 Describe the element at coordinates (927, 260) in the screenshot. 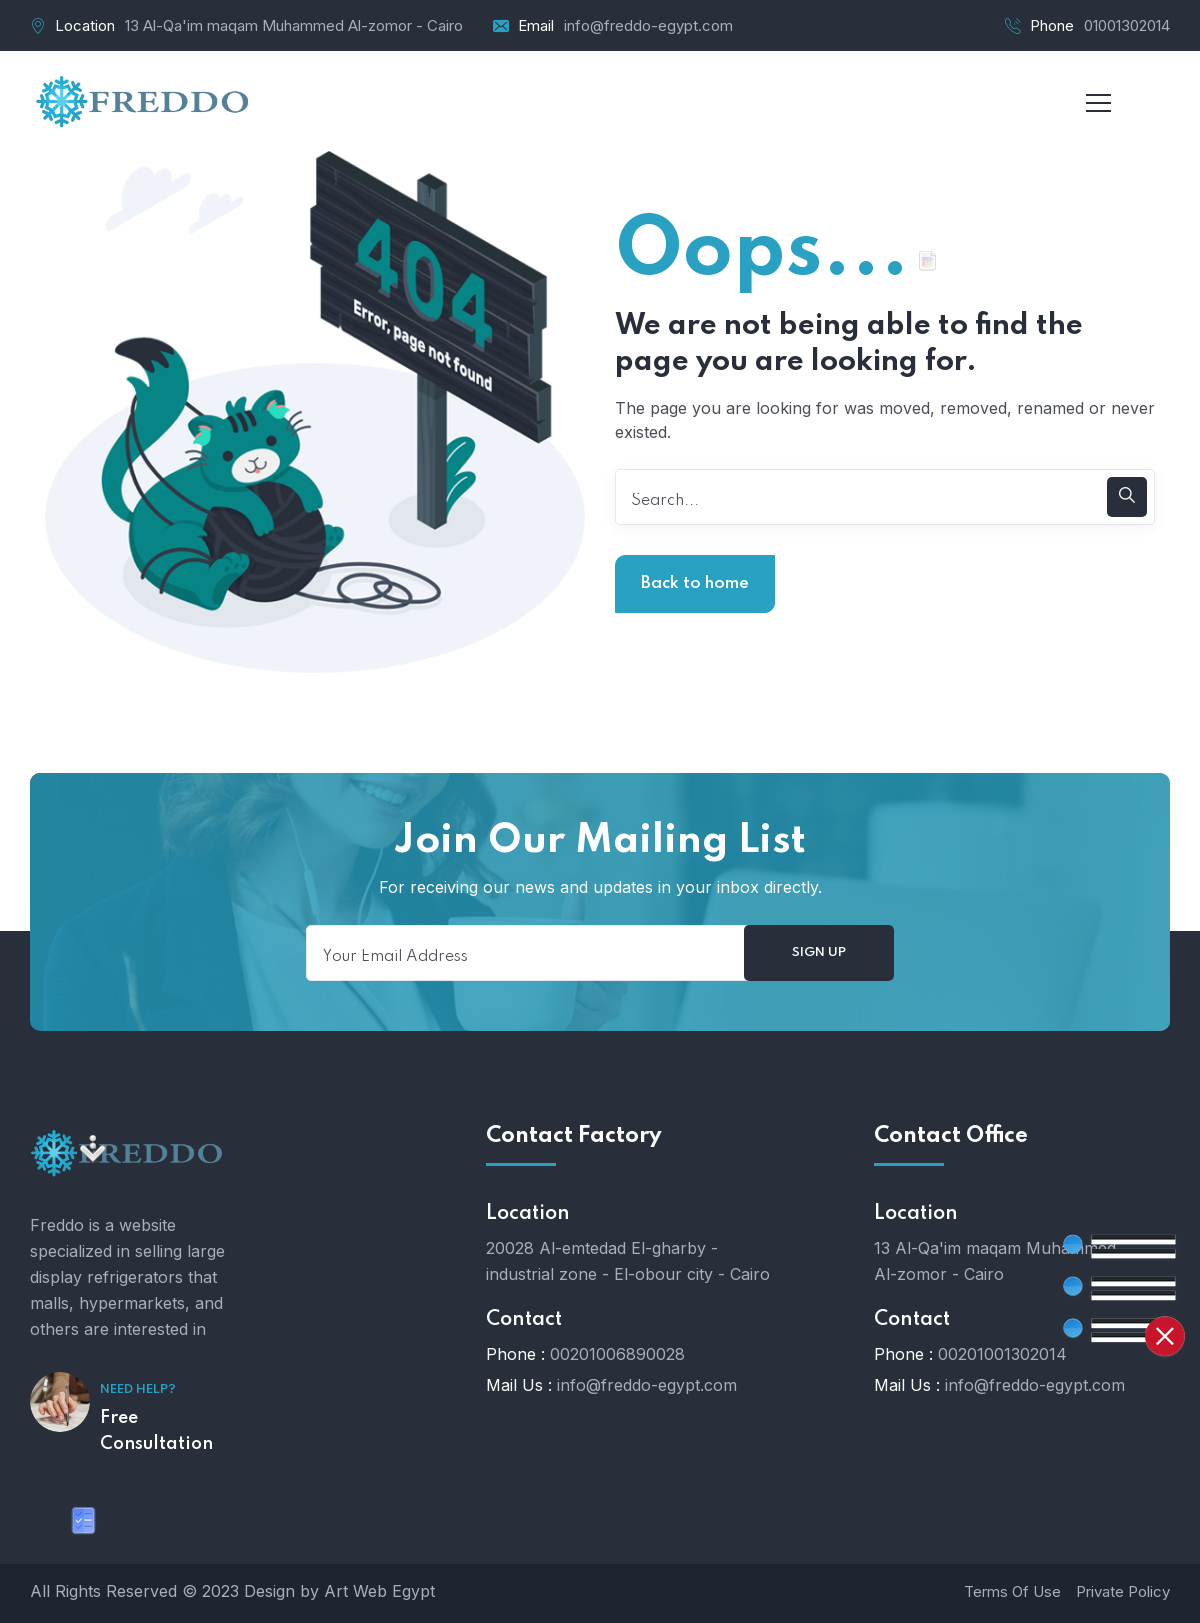

I see `access development tools and applications` at that location.